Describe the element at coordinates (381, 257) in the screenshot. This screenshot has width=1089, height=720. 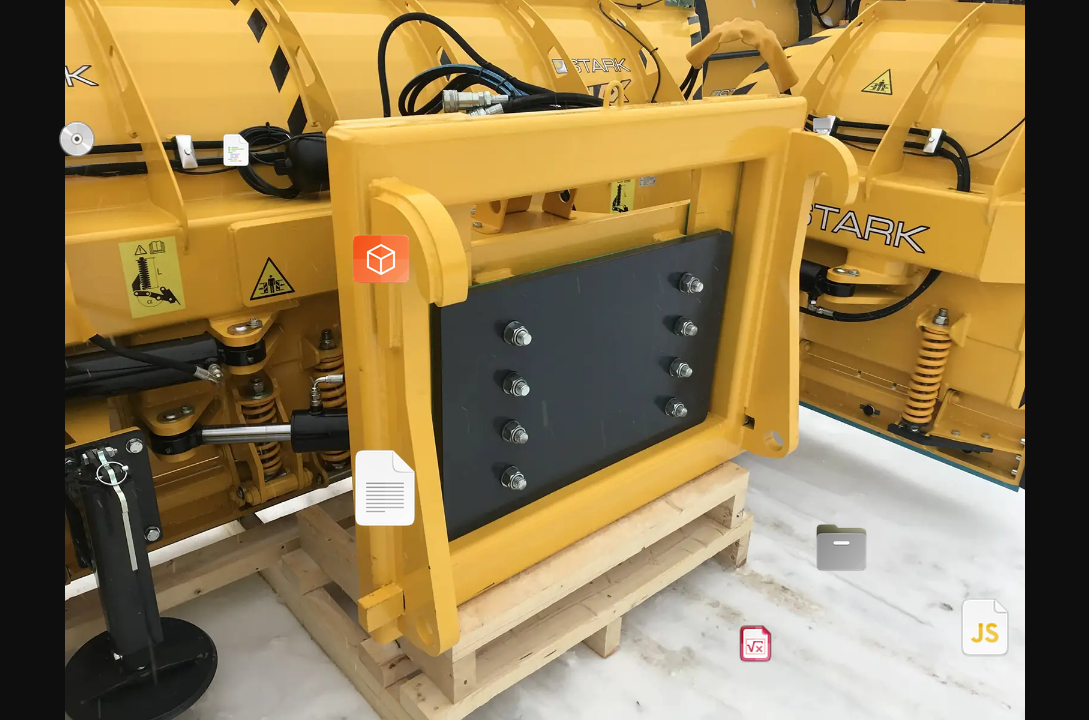
I see `open a 3D model file in STL binary format` at that location.